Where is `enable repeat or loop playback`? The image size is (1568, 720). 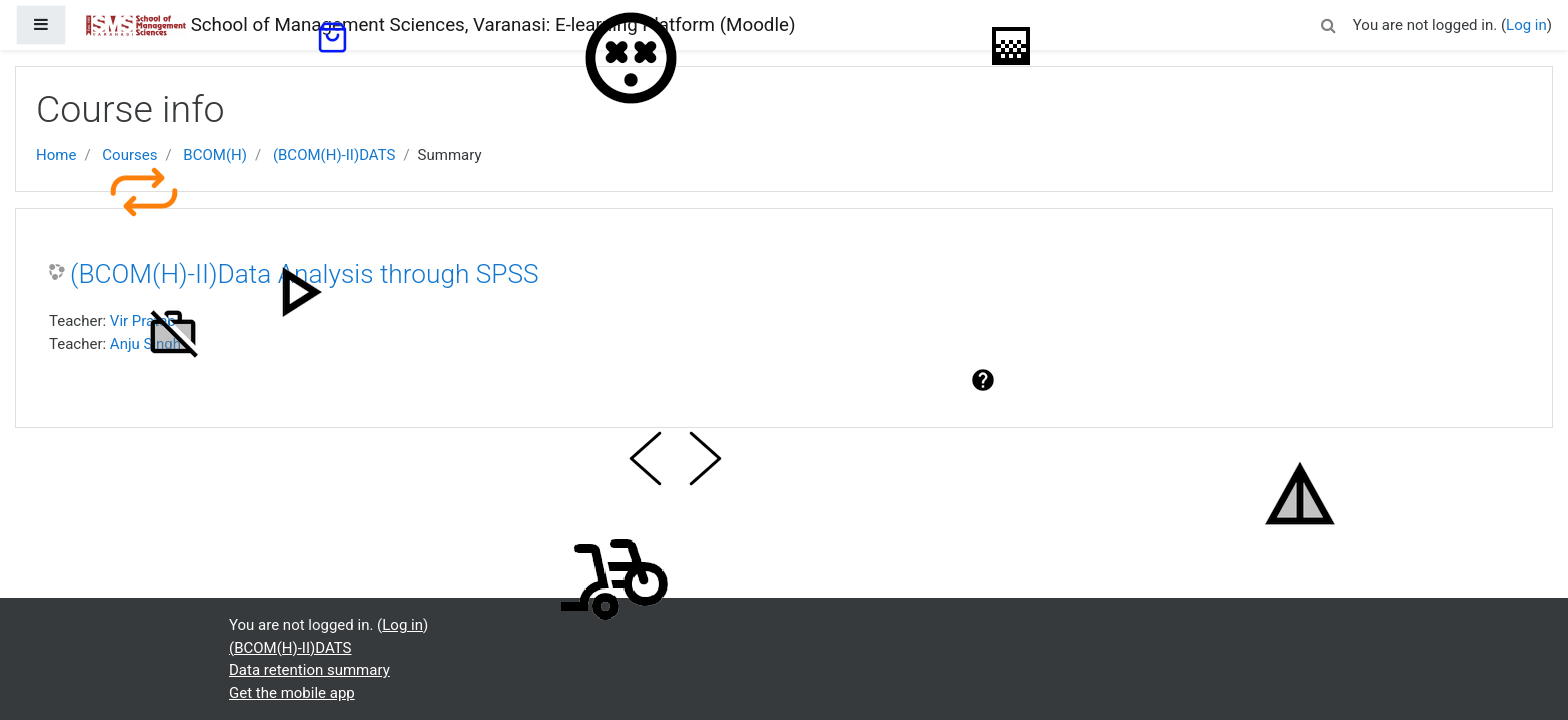
enable repeat or loop playback is located at coordinates (144, 192).